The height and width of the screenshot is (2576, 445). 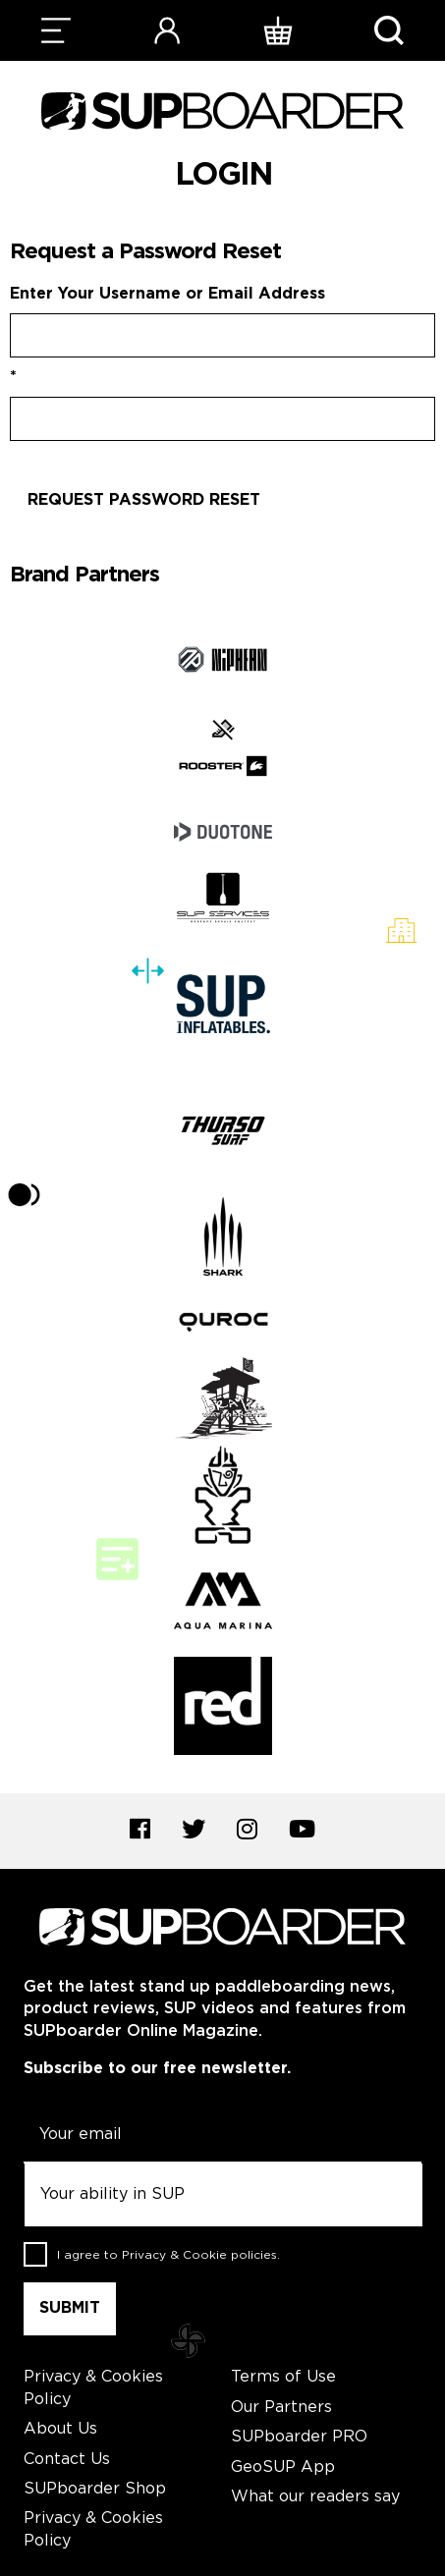 I want to click on add a new item to the list, so click(x=117, y=1559).